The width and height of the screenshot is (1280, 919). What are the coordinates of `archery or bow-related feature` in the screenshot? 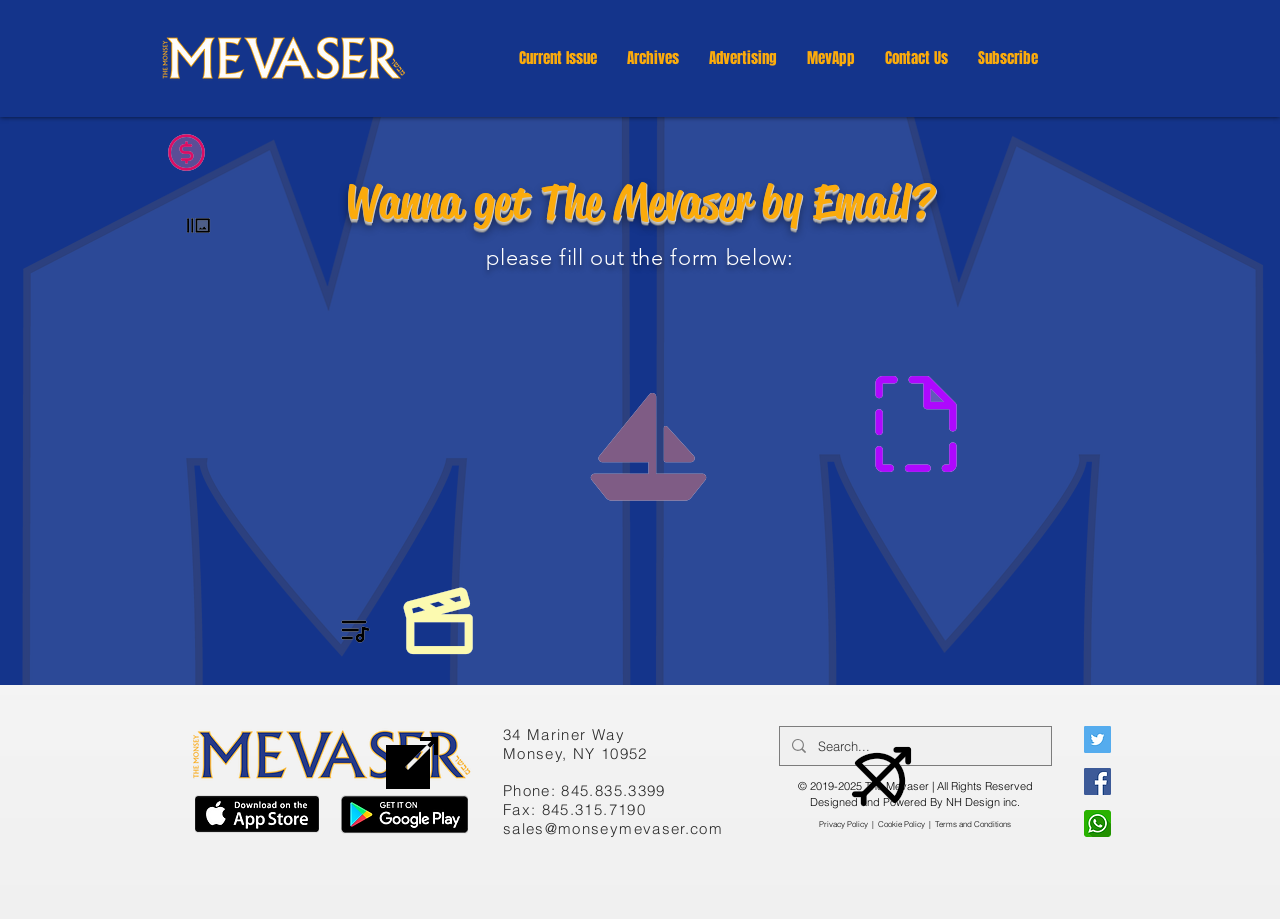 It's located at (881, 776).